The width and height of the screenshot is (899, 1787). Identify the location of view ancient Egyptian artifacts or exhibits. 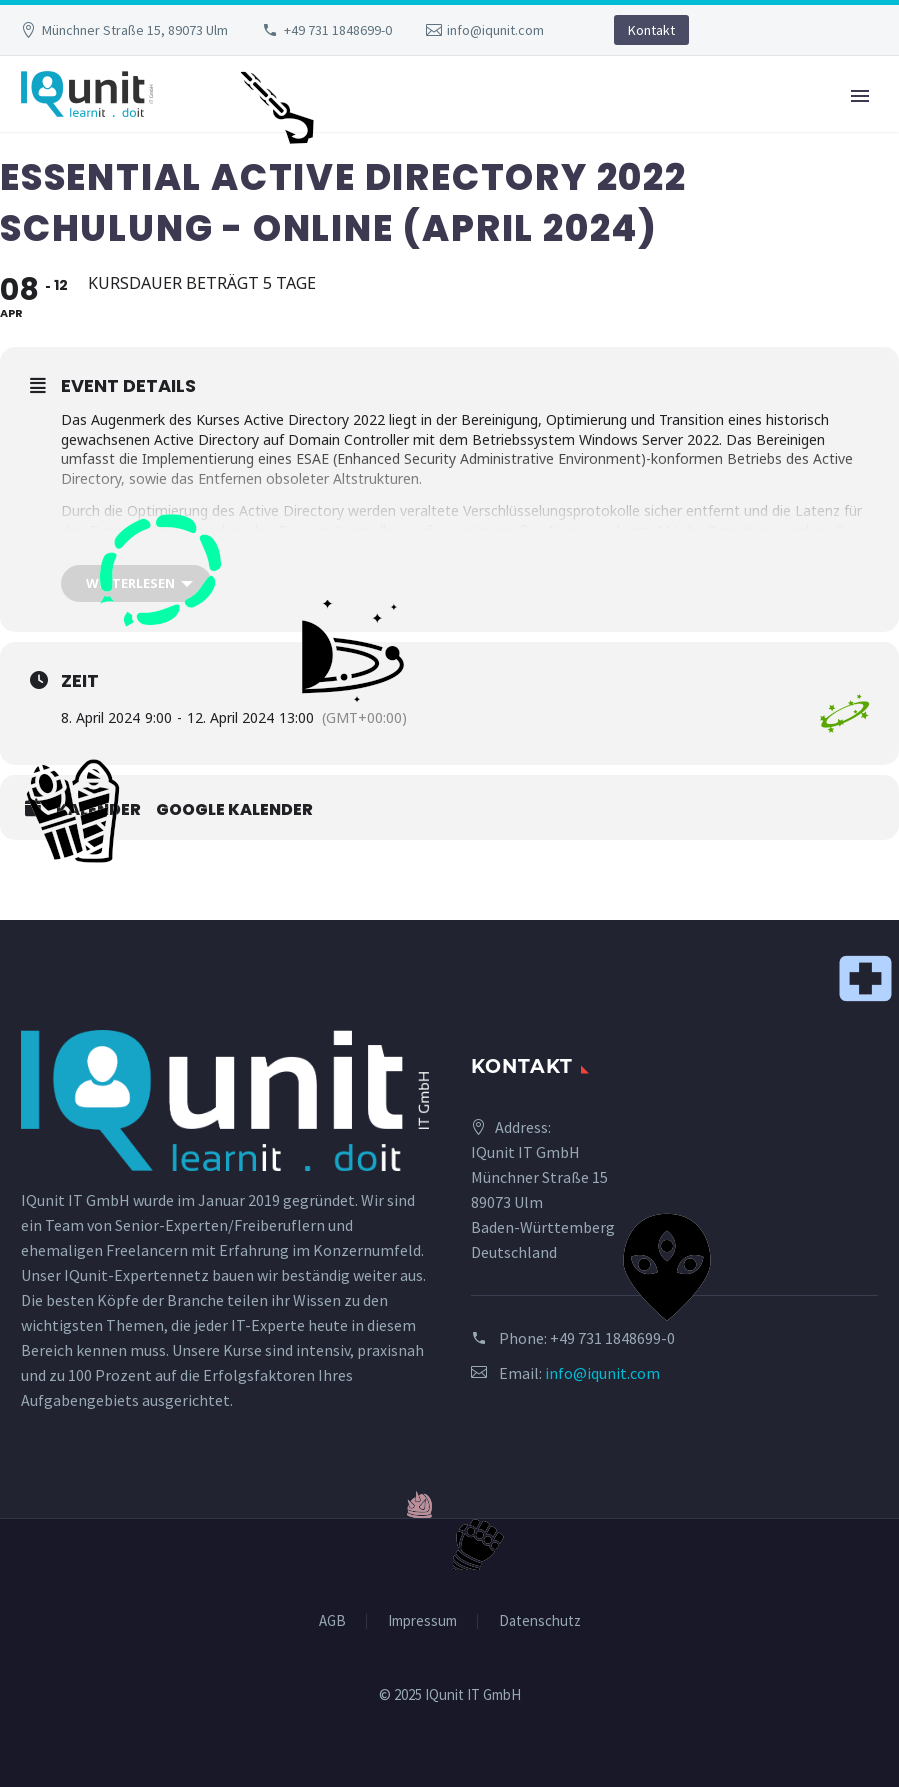
(73, 811).